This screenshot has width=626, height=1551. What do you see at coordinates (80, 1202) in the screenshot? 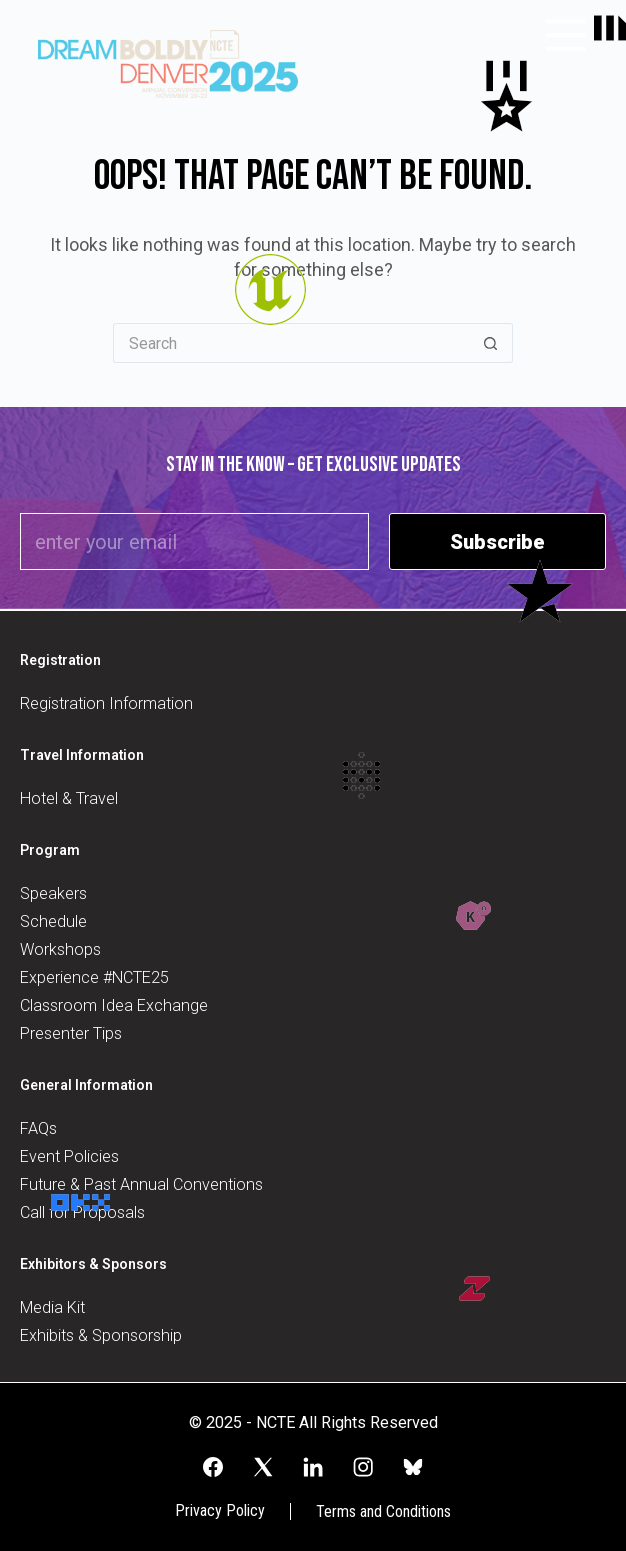
I see `open the OKX cryptocurrency exchange app` at bounding box center [80, 1202].